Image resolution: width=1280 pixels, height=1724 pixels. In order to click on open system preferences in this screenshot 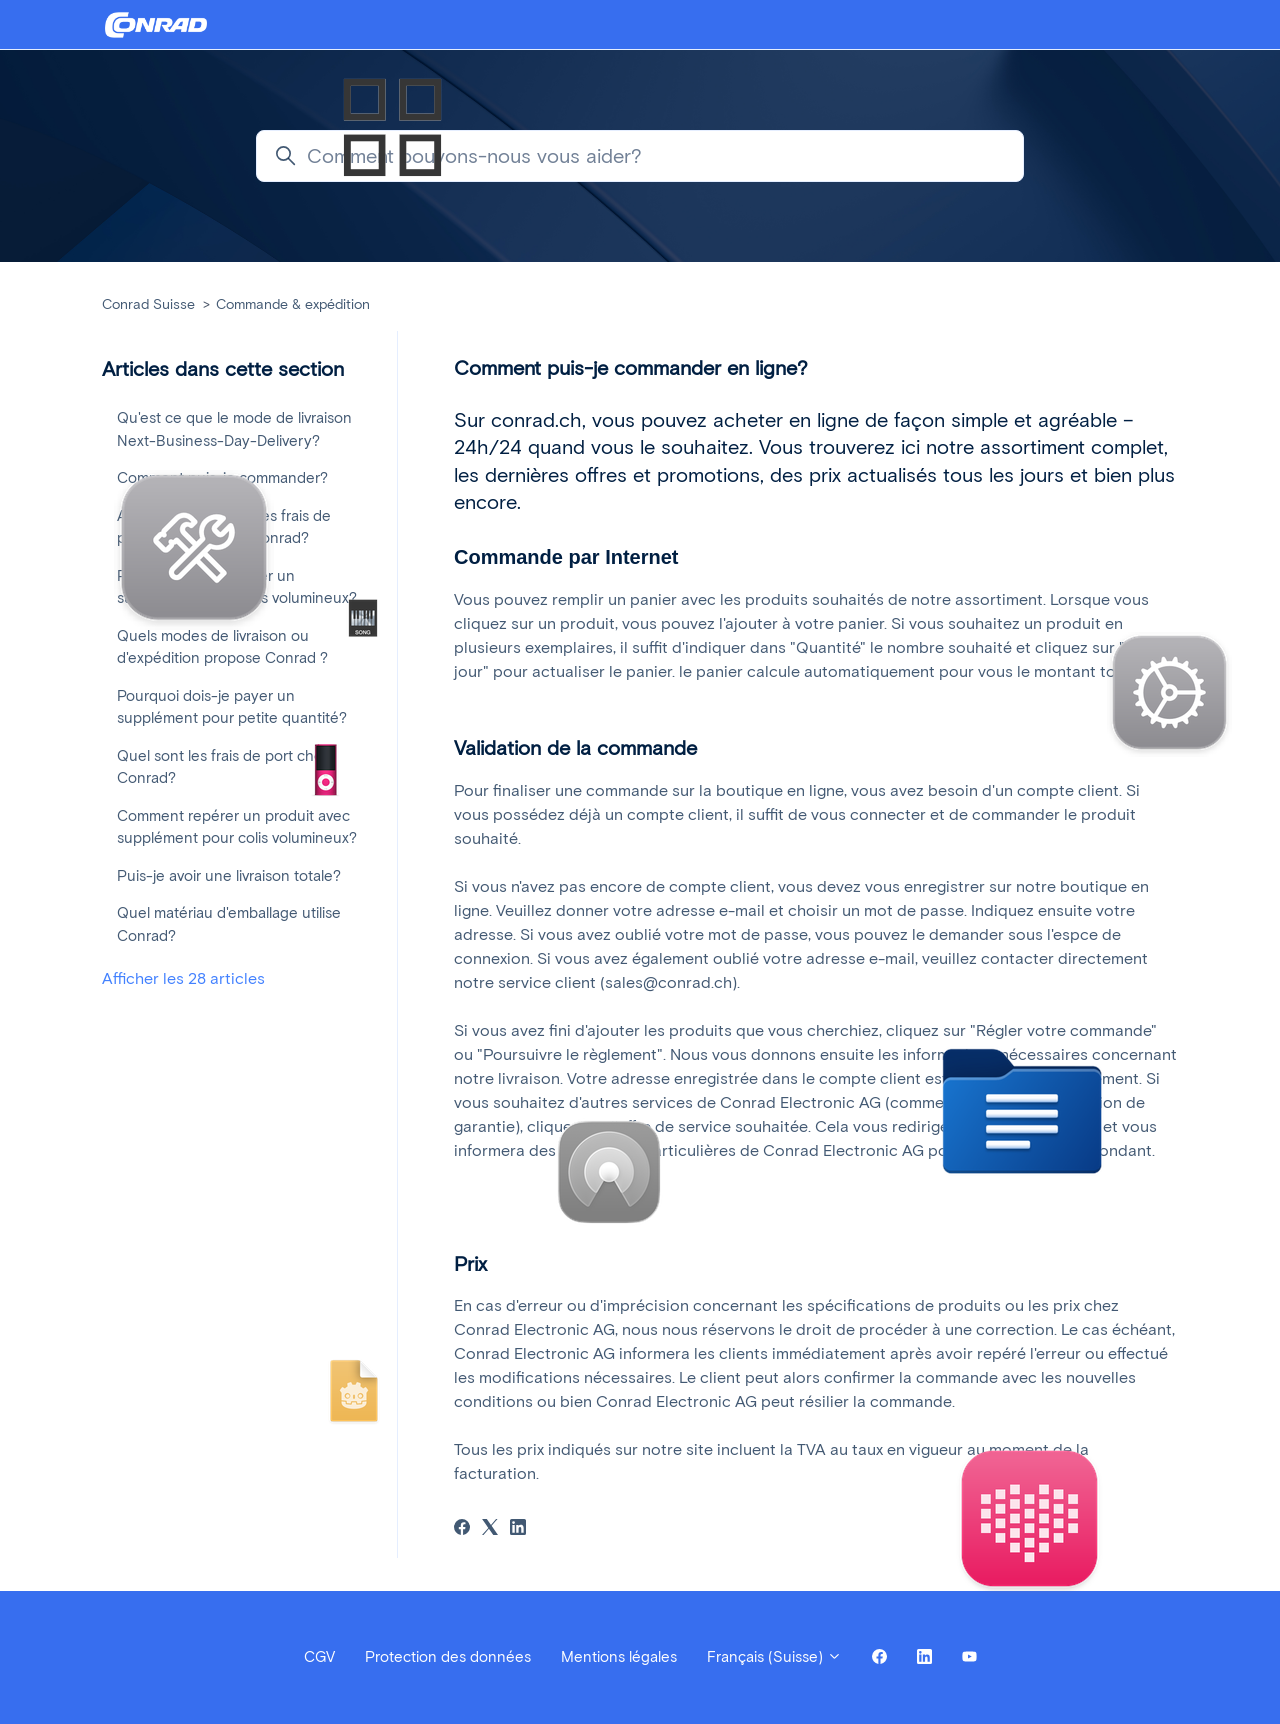, I will do `click(1169, 694)`.